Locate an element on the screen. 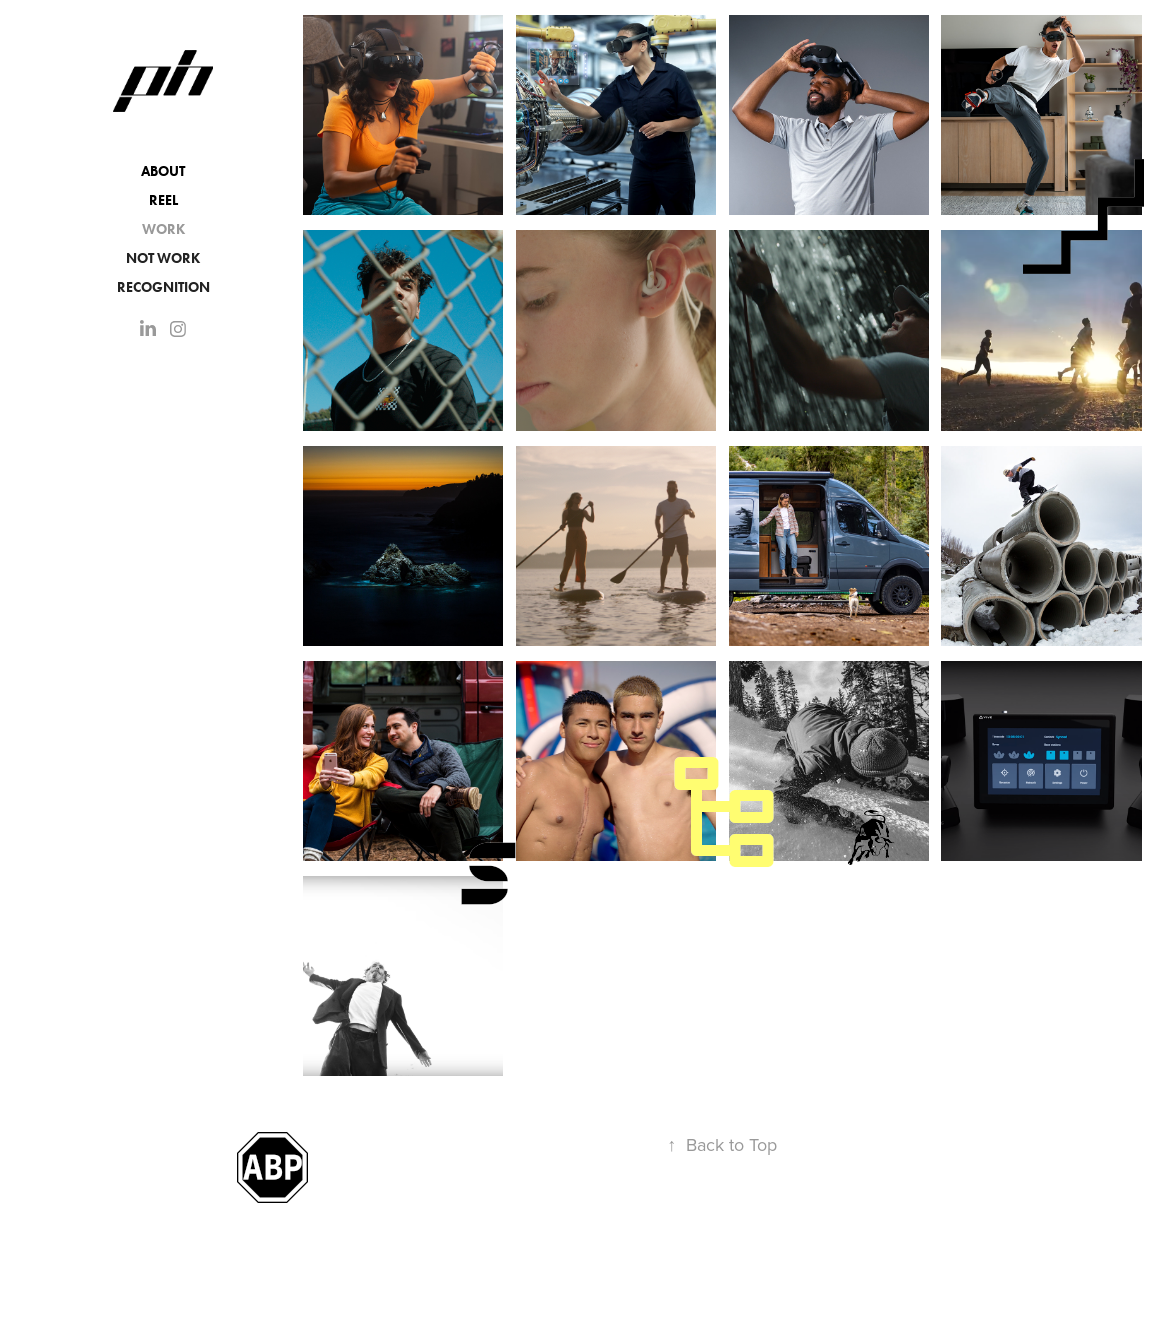 The width and height of the screenshot is (1165, 1335). sitrox brand logo is located at coordinates (488, 873).